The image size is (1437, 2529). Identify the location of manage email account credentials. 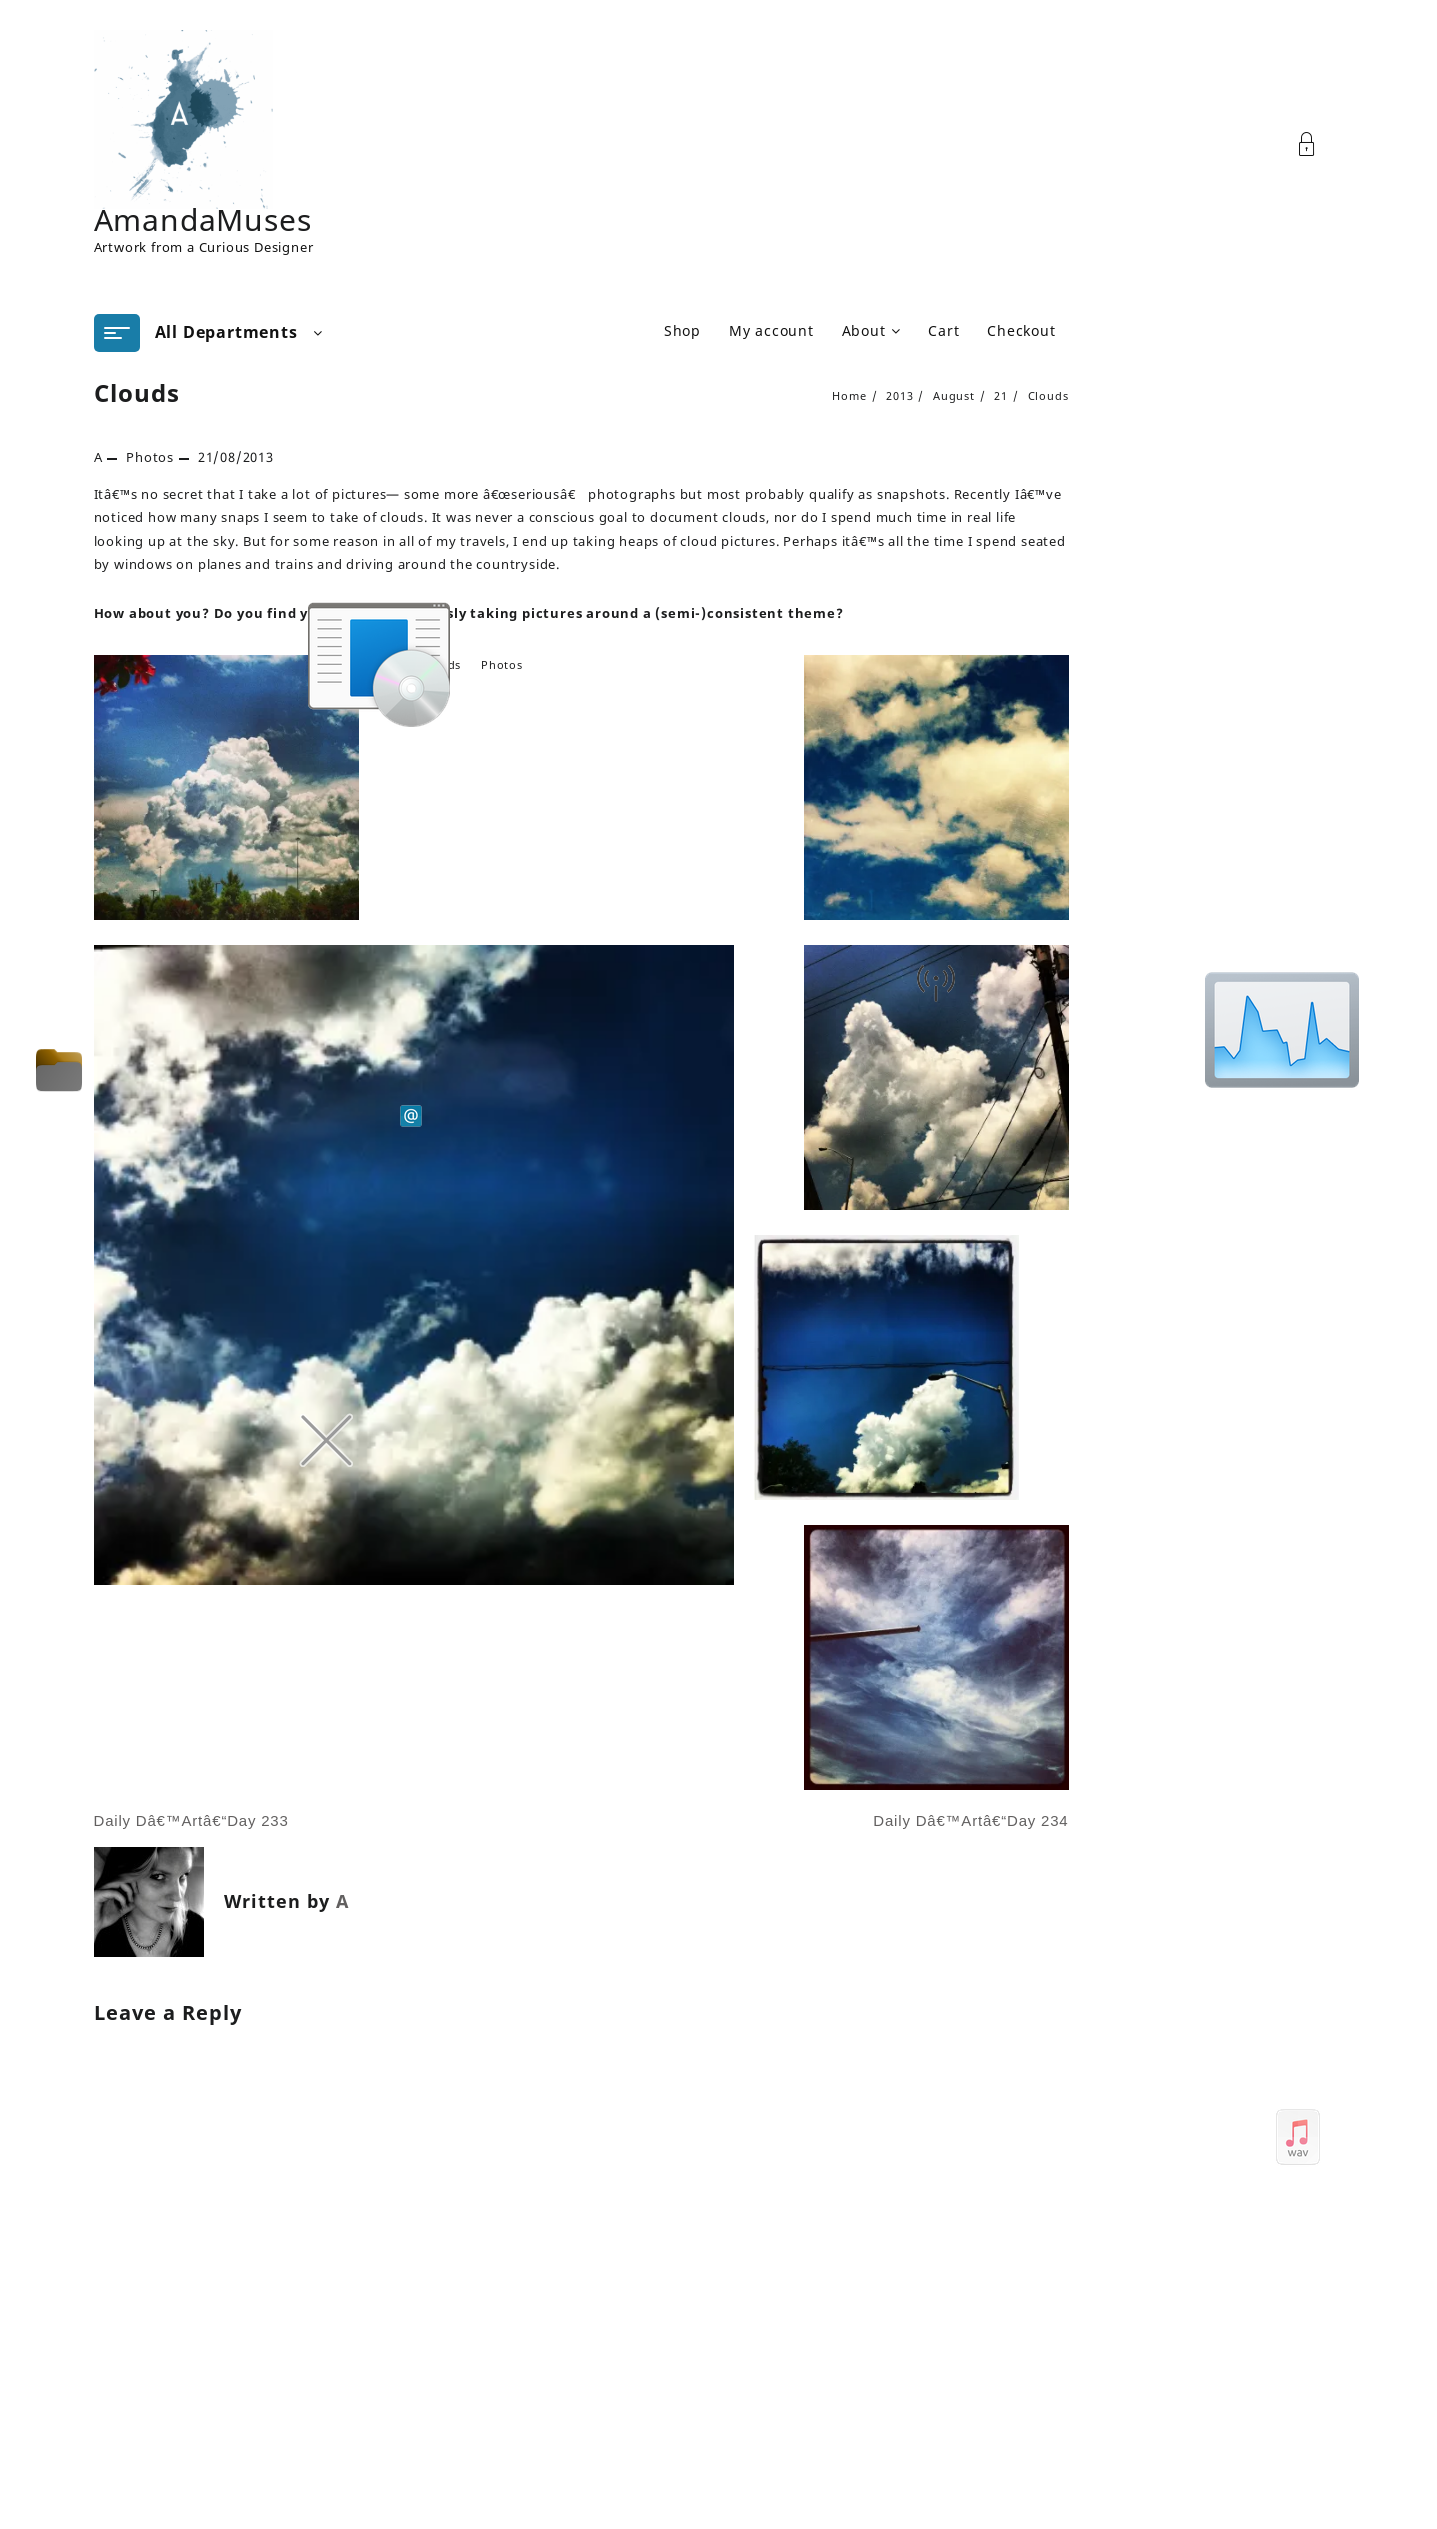
(411, 1116).